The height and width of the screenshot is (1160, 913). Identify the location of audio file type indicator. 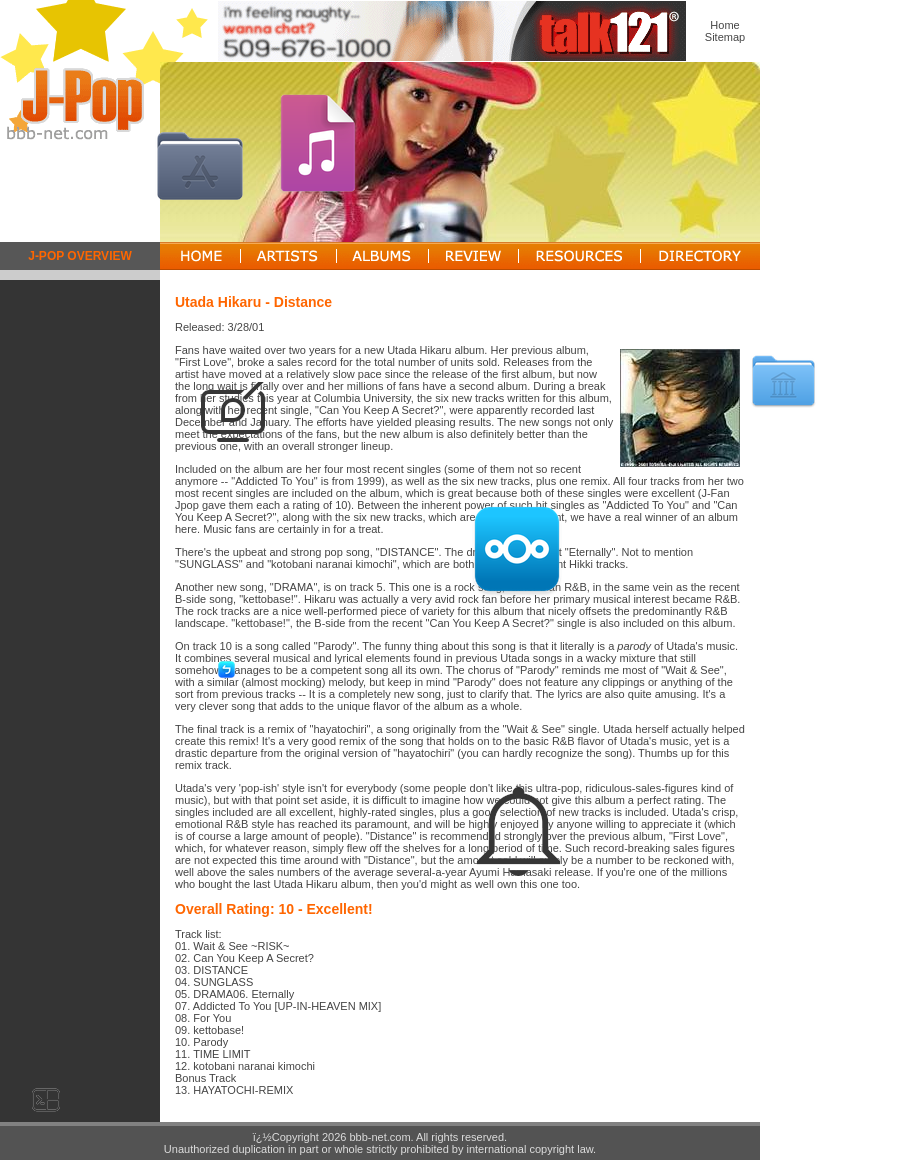
(318, 143).